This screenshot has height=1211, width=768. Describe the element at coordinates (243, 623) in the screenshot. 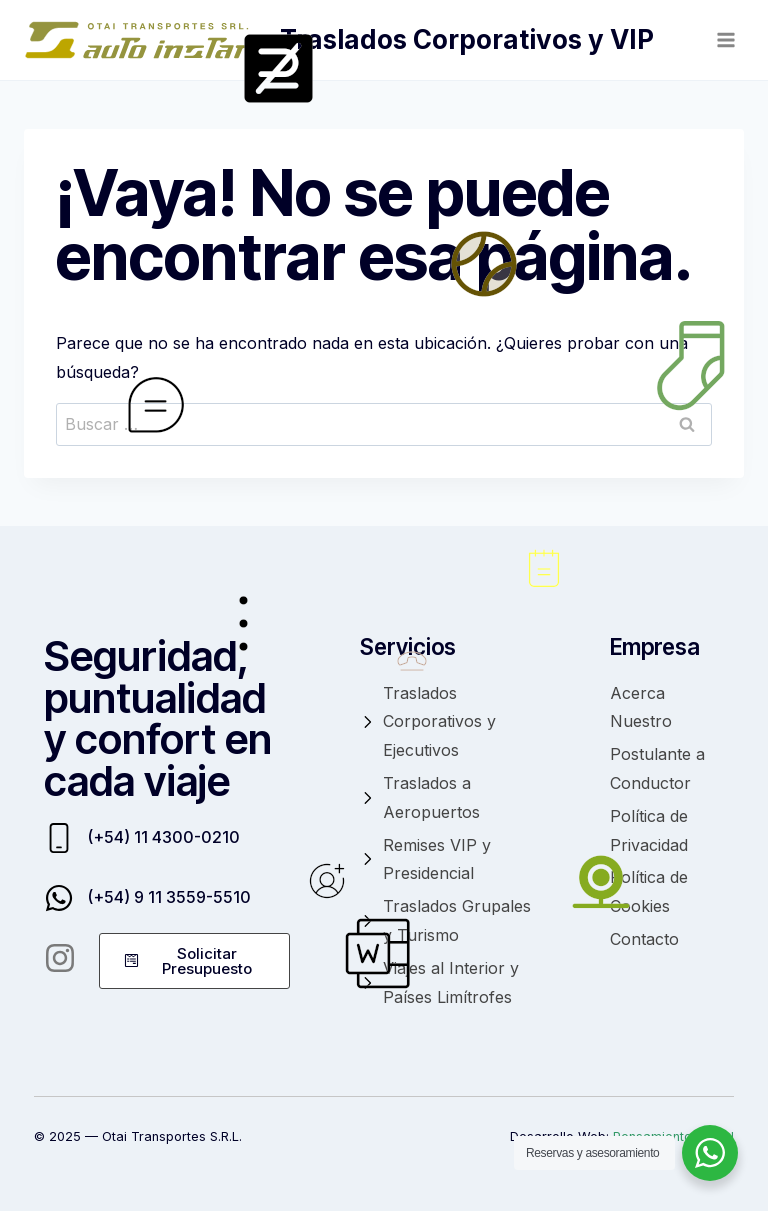

I see `open more options menu` at that location.